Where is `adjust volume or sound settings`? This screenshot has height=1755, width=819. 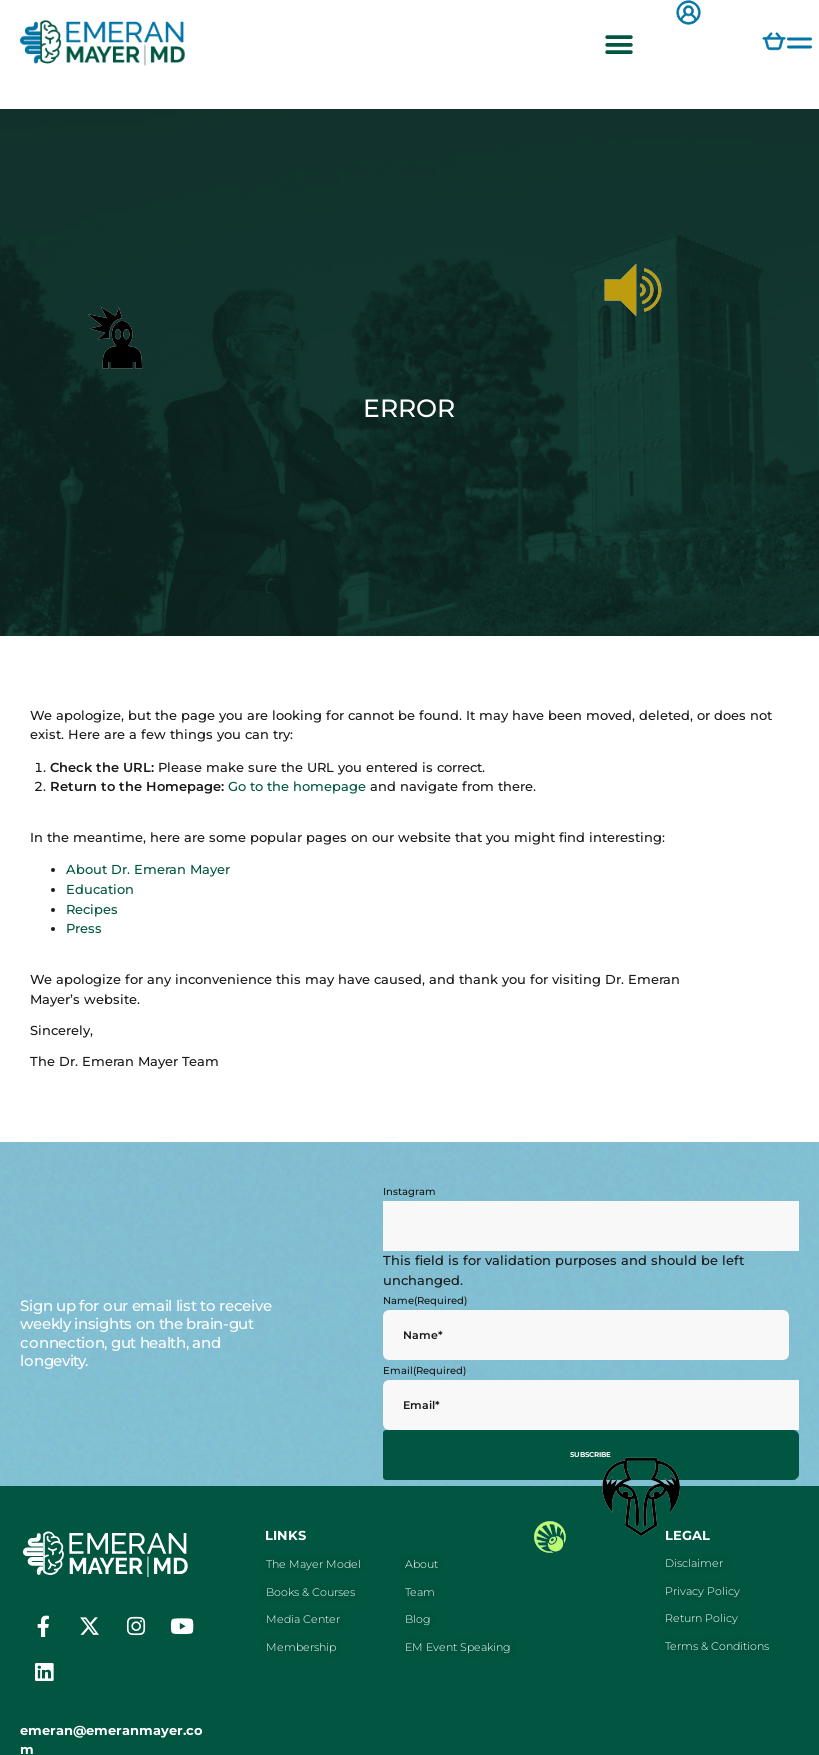
adjust volume or sound settings is located at coordinates (633, 290).